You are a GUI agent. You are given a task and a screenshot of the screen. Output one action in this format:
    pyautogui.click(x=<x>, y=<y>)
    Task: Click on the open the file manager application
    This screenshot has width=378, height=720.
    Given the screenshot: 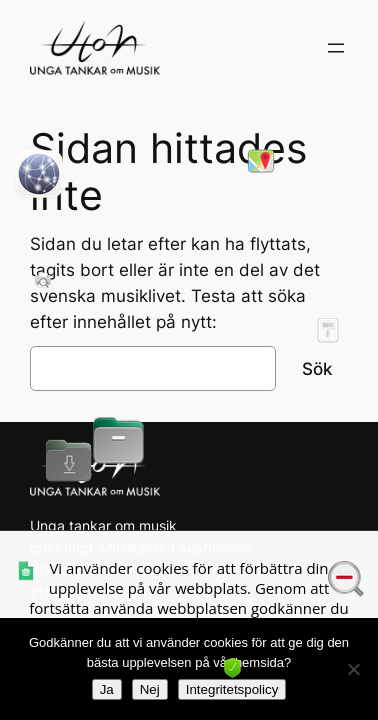 What is the action you would take?
    pyautogui.click(x=118, y=440)
    